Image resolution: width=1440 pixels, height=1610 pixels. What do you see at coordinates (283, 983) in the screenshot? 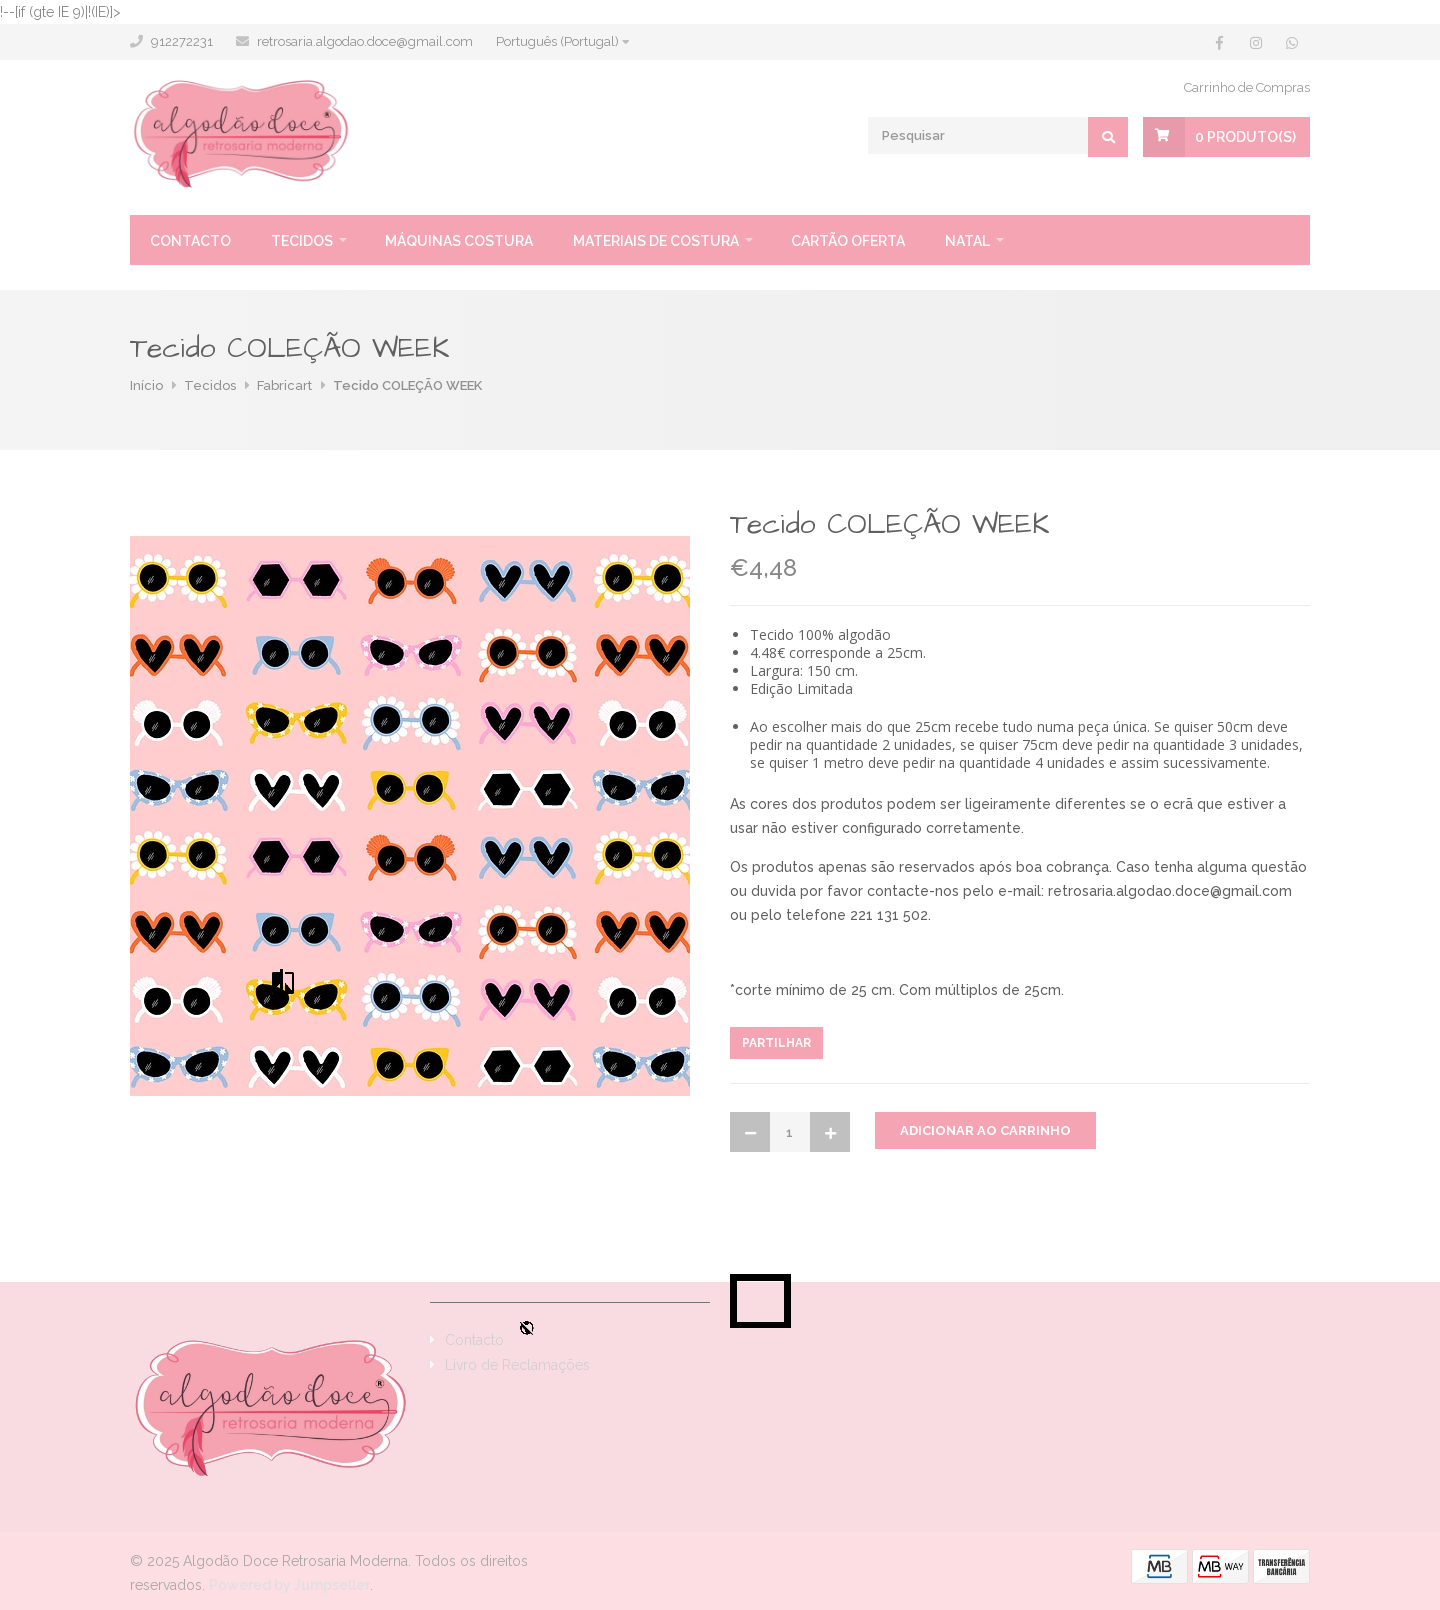
I see `compare two images side by side` at bounding box center [283, 983].